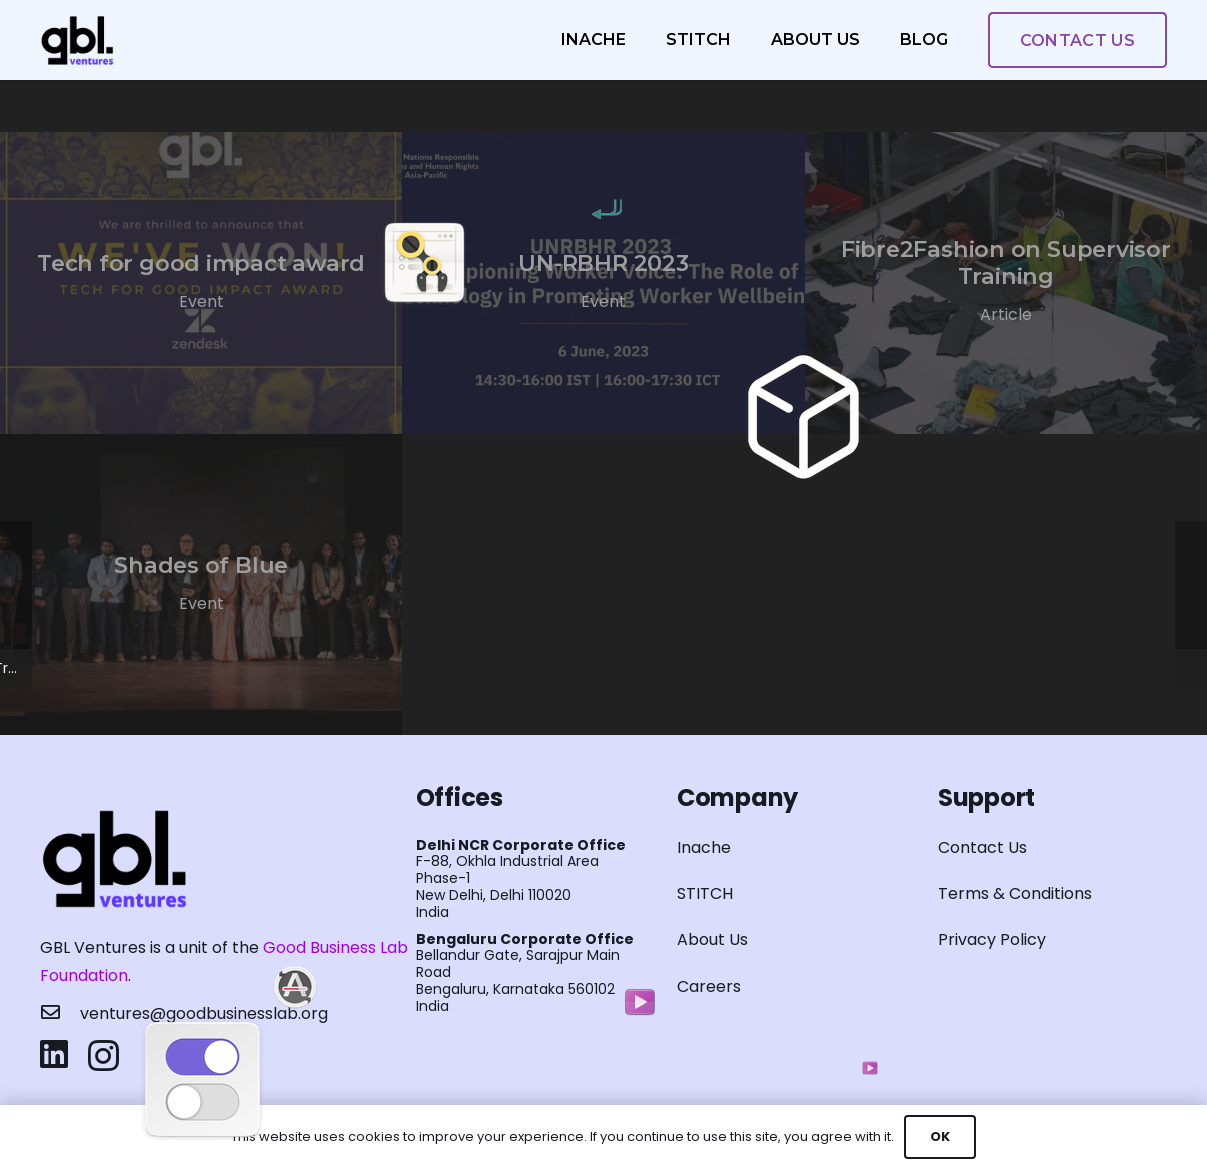  I want to click on reply to all recipients of an email, so click(606, 207).